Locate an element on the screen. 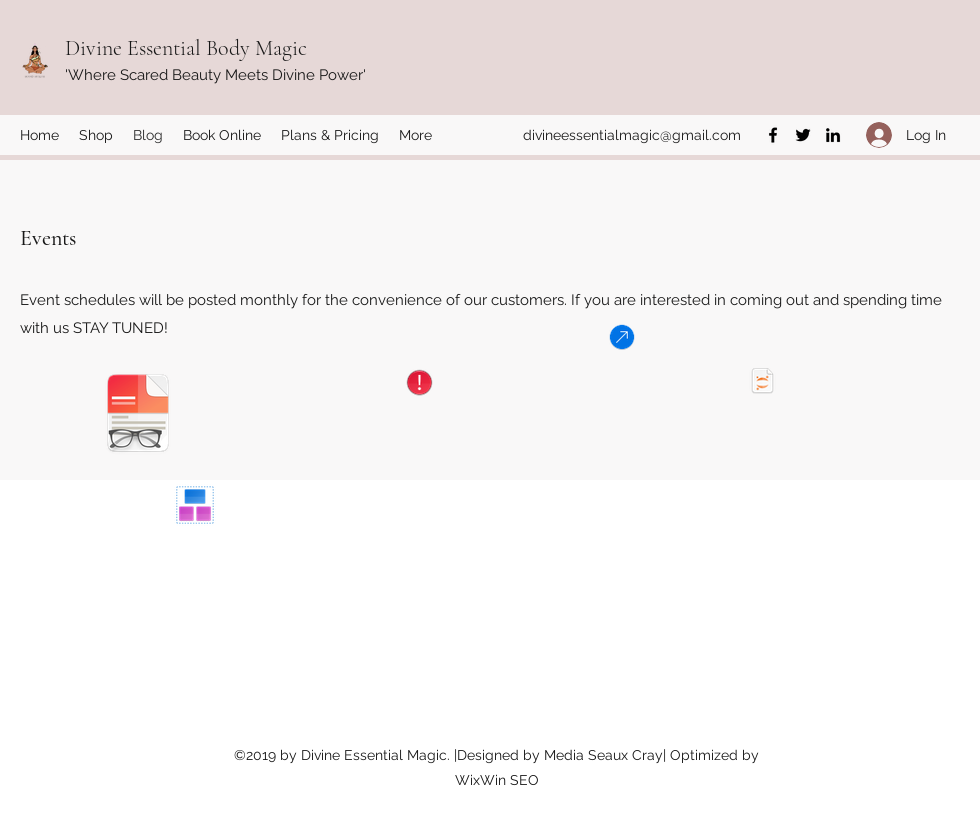  open a jupyter notebook file is located at coordinates (762, 380).